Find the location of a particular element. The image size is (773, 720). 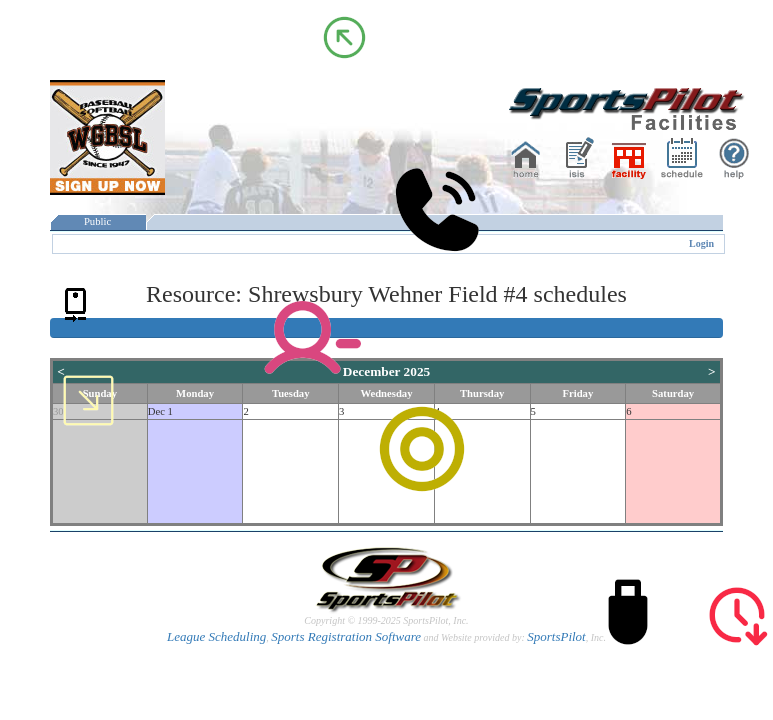

download or export time/schedule data is located at coordinates (737, 615).